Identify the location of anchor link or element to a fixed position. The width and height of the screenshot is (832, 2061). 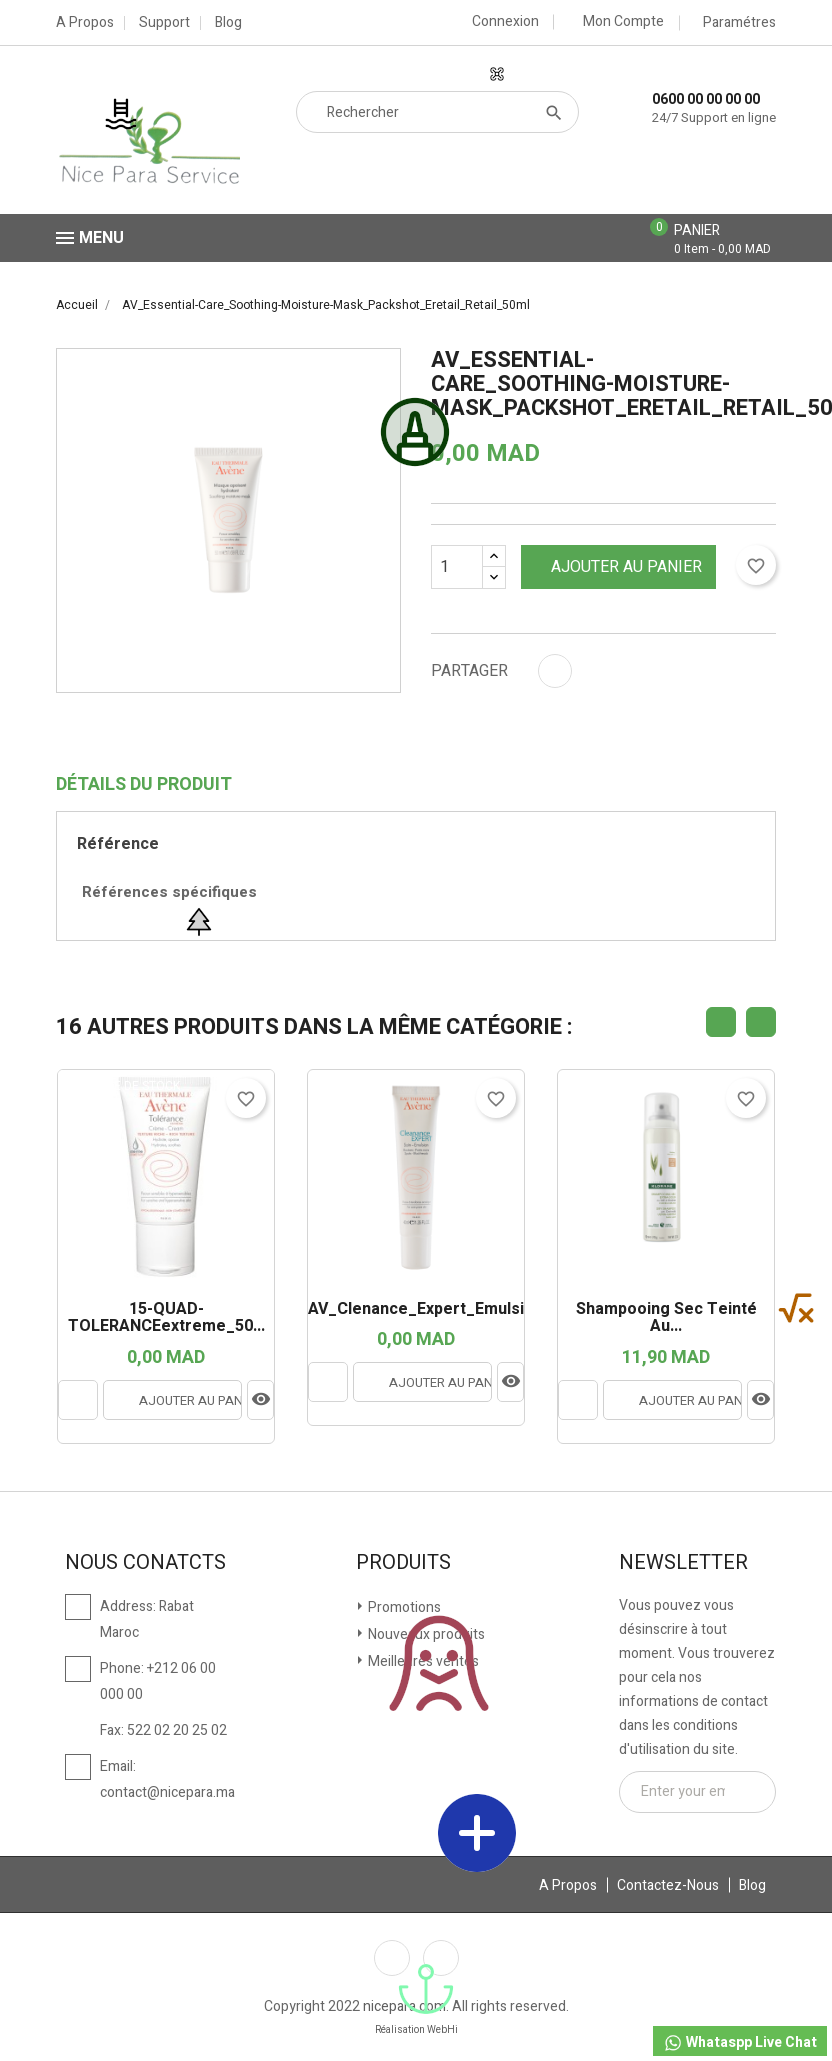
(426, 1989).